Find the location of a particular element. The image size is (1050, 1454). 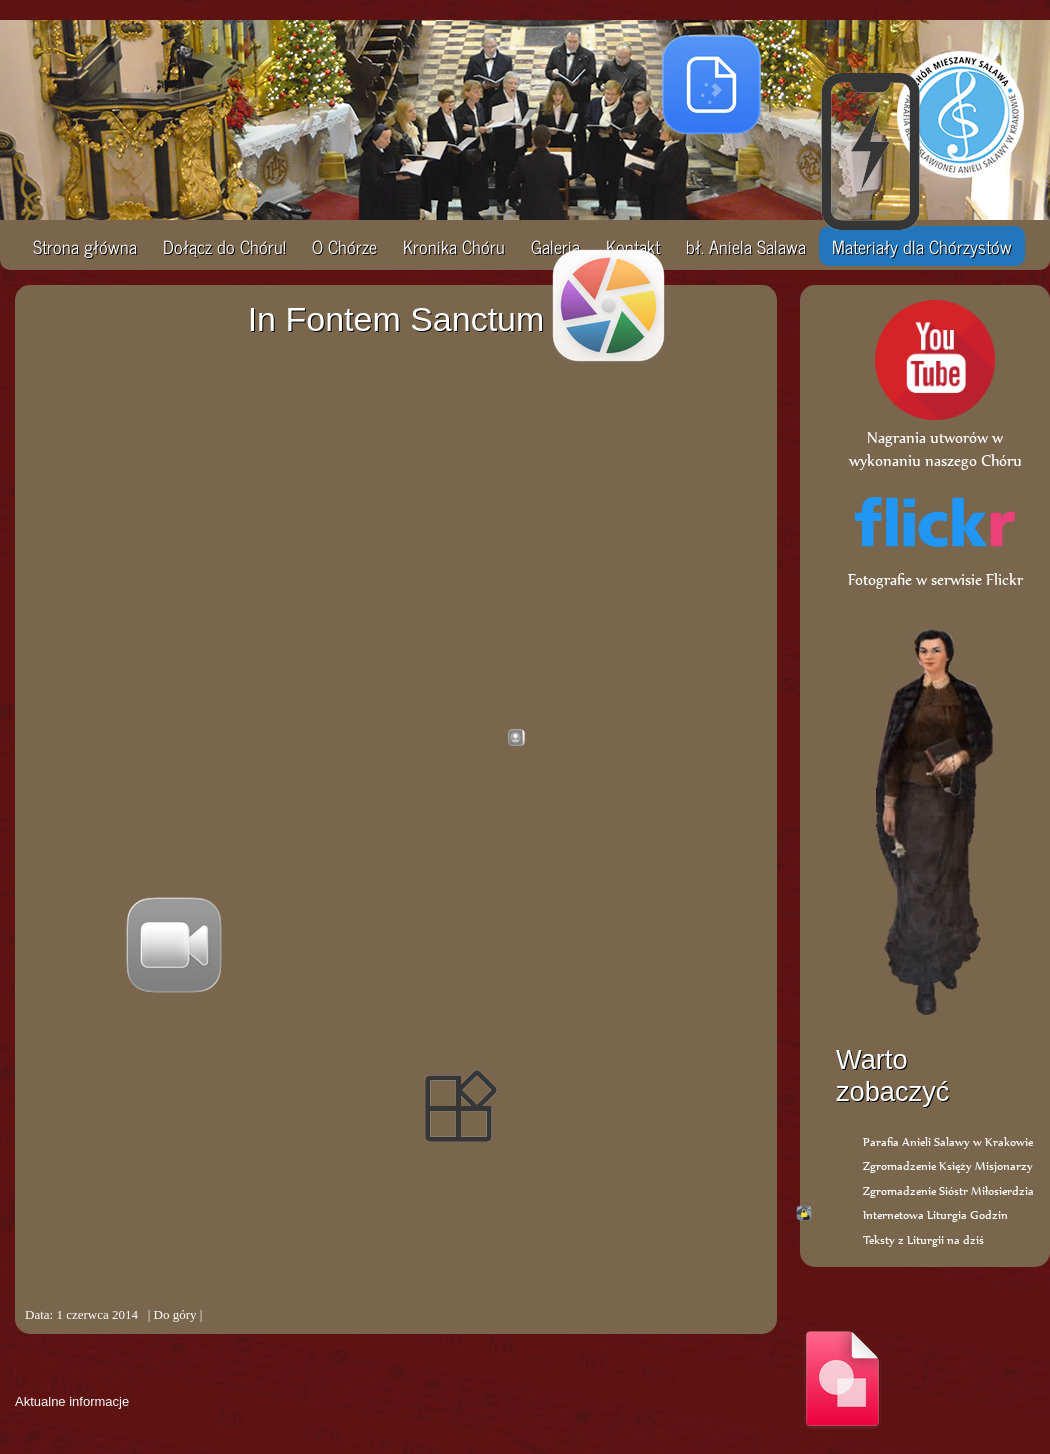

open FaceTime to start a video call is located at coordinates (174, 945).